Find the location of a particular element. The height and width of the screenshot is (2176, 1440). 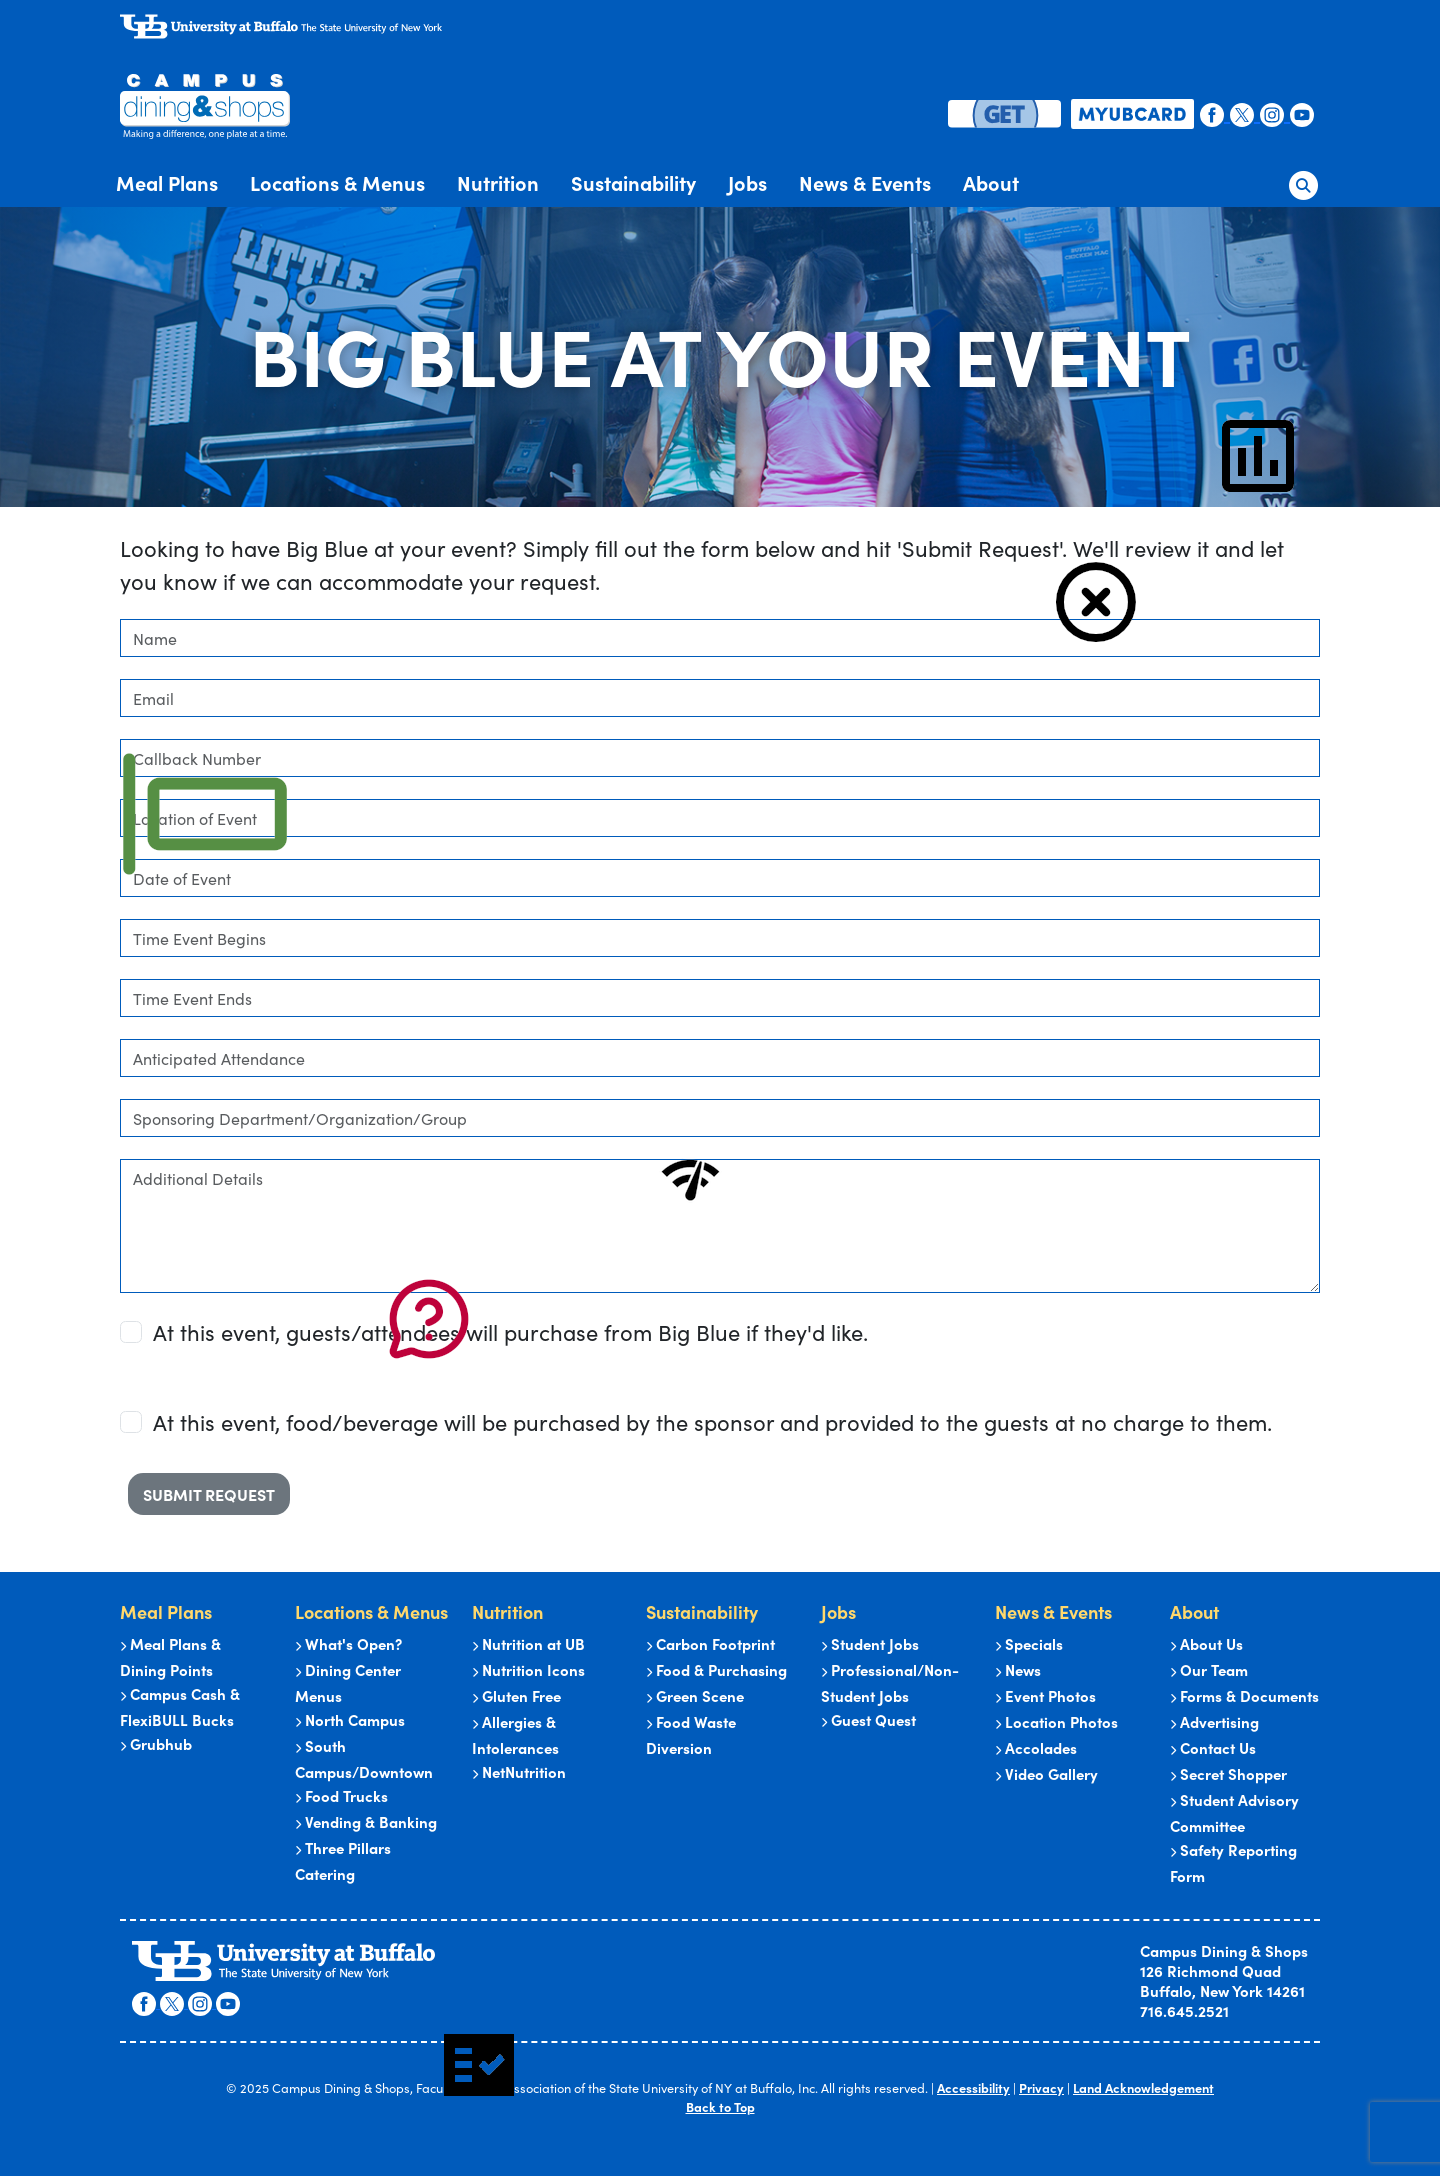

view analytics and reports is located at coordinates (1258, 456).